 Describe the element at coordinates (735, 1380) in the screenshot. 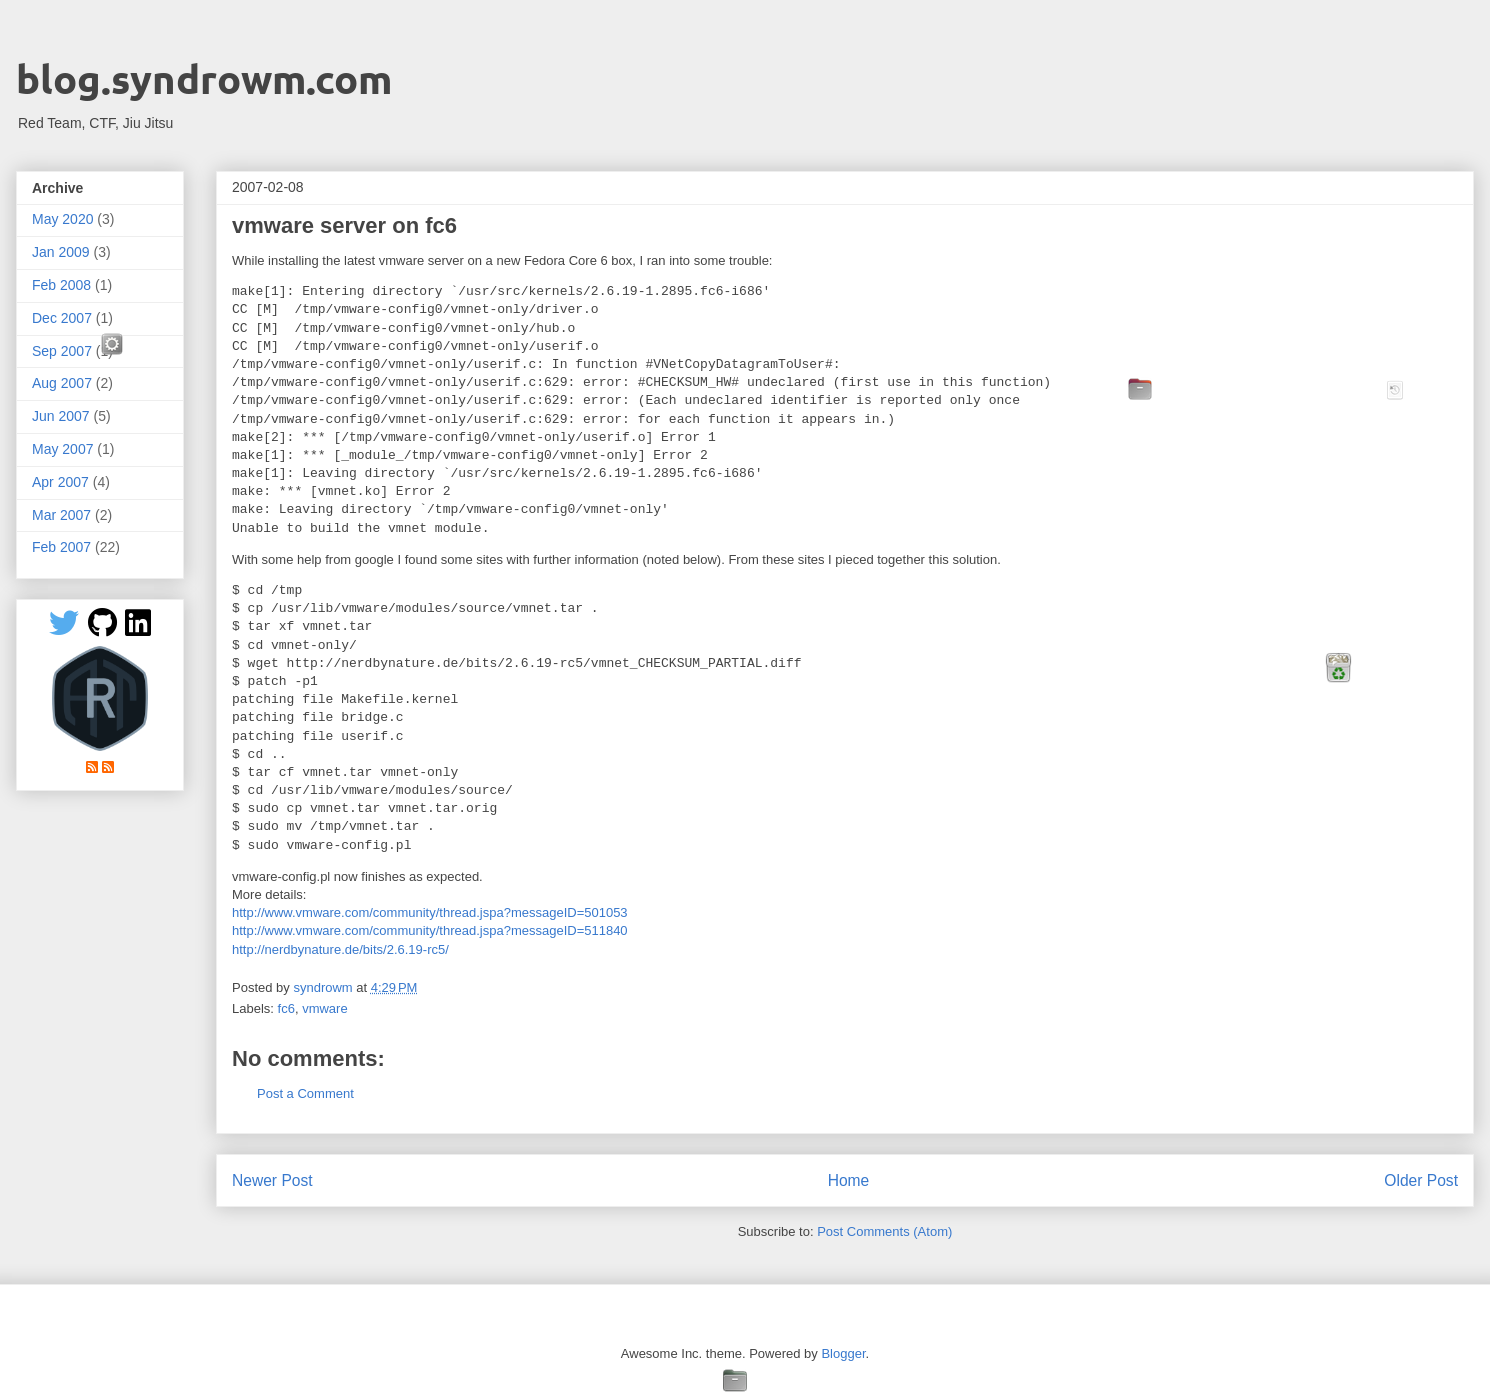

I see `open the file manager` at that location.